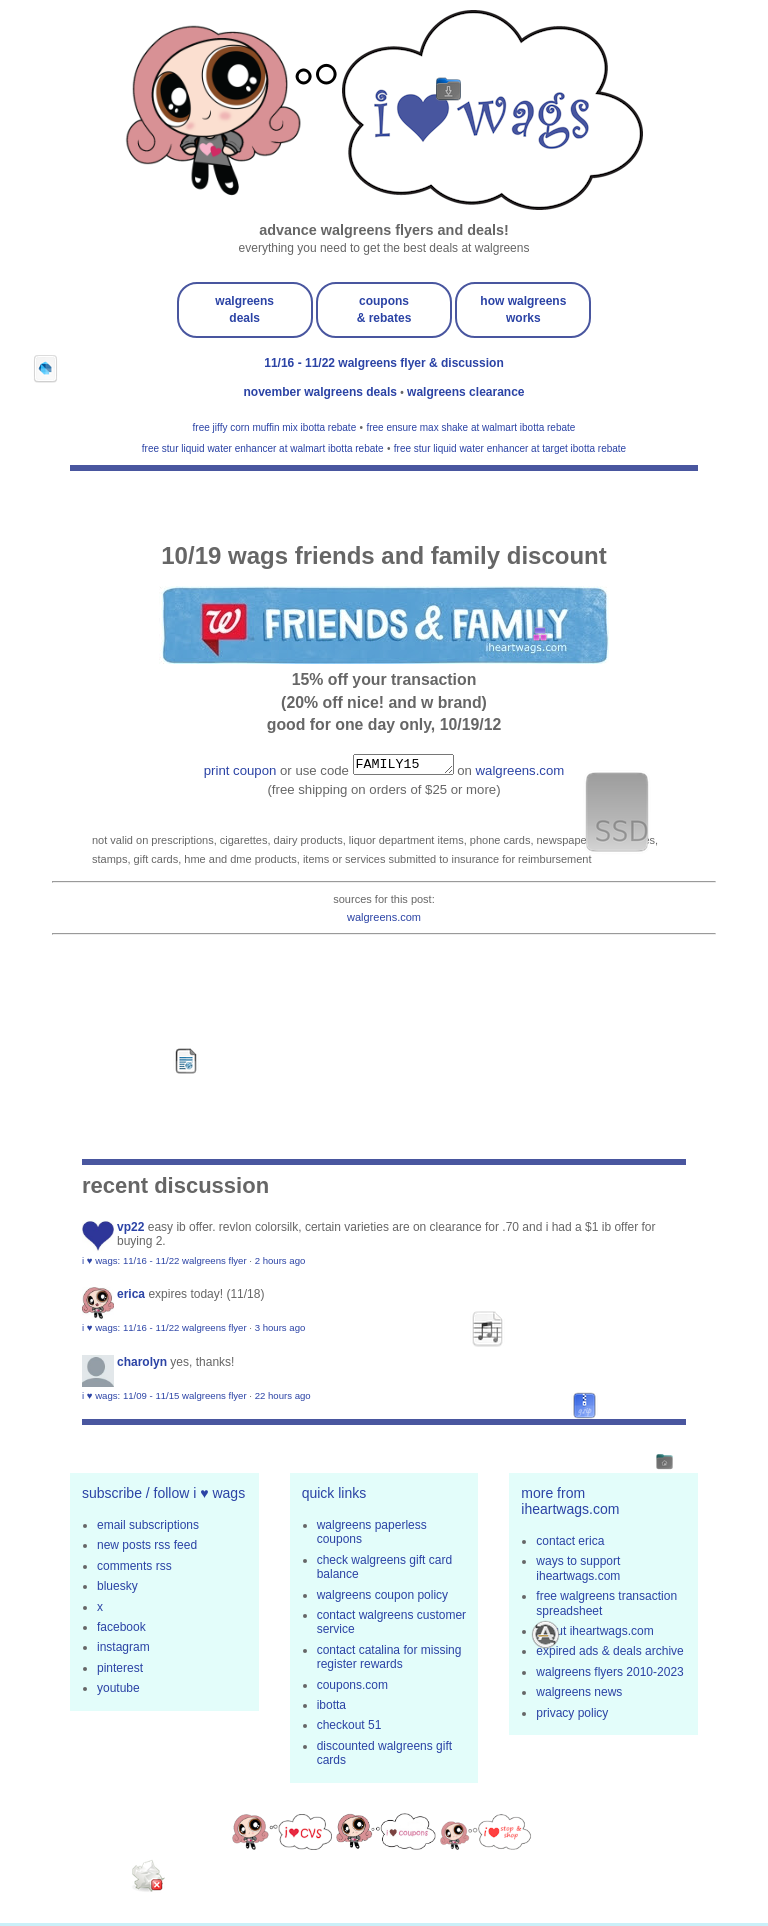  What do you see at coordinates (584, 1405) in the screenshot?
I see `a gzip compressed archive file` at bounding box center [584, 1405].